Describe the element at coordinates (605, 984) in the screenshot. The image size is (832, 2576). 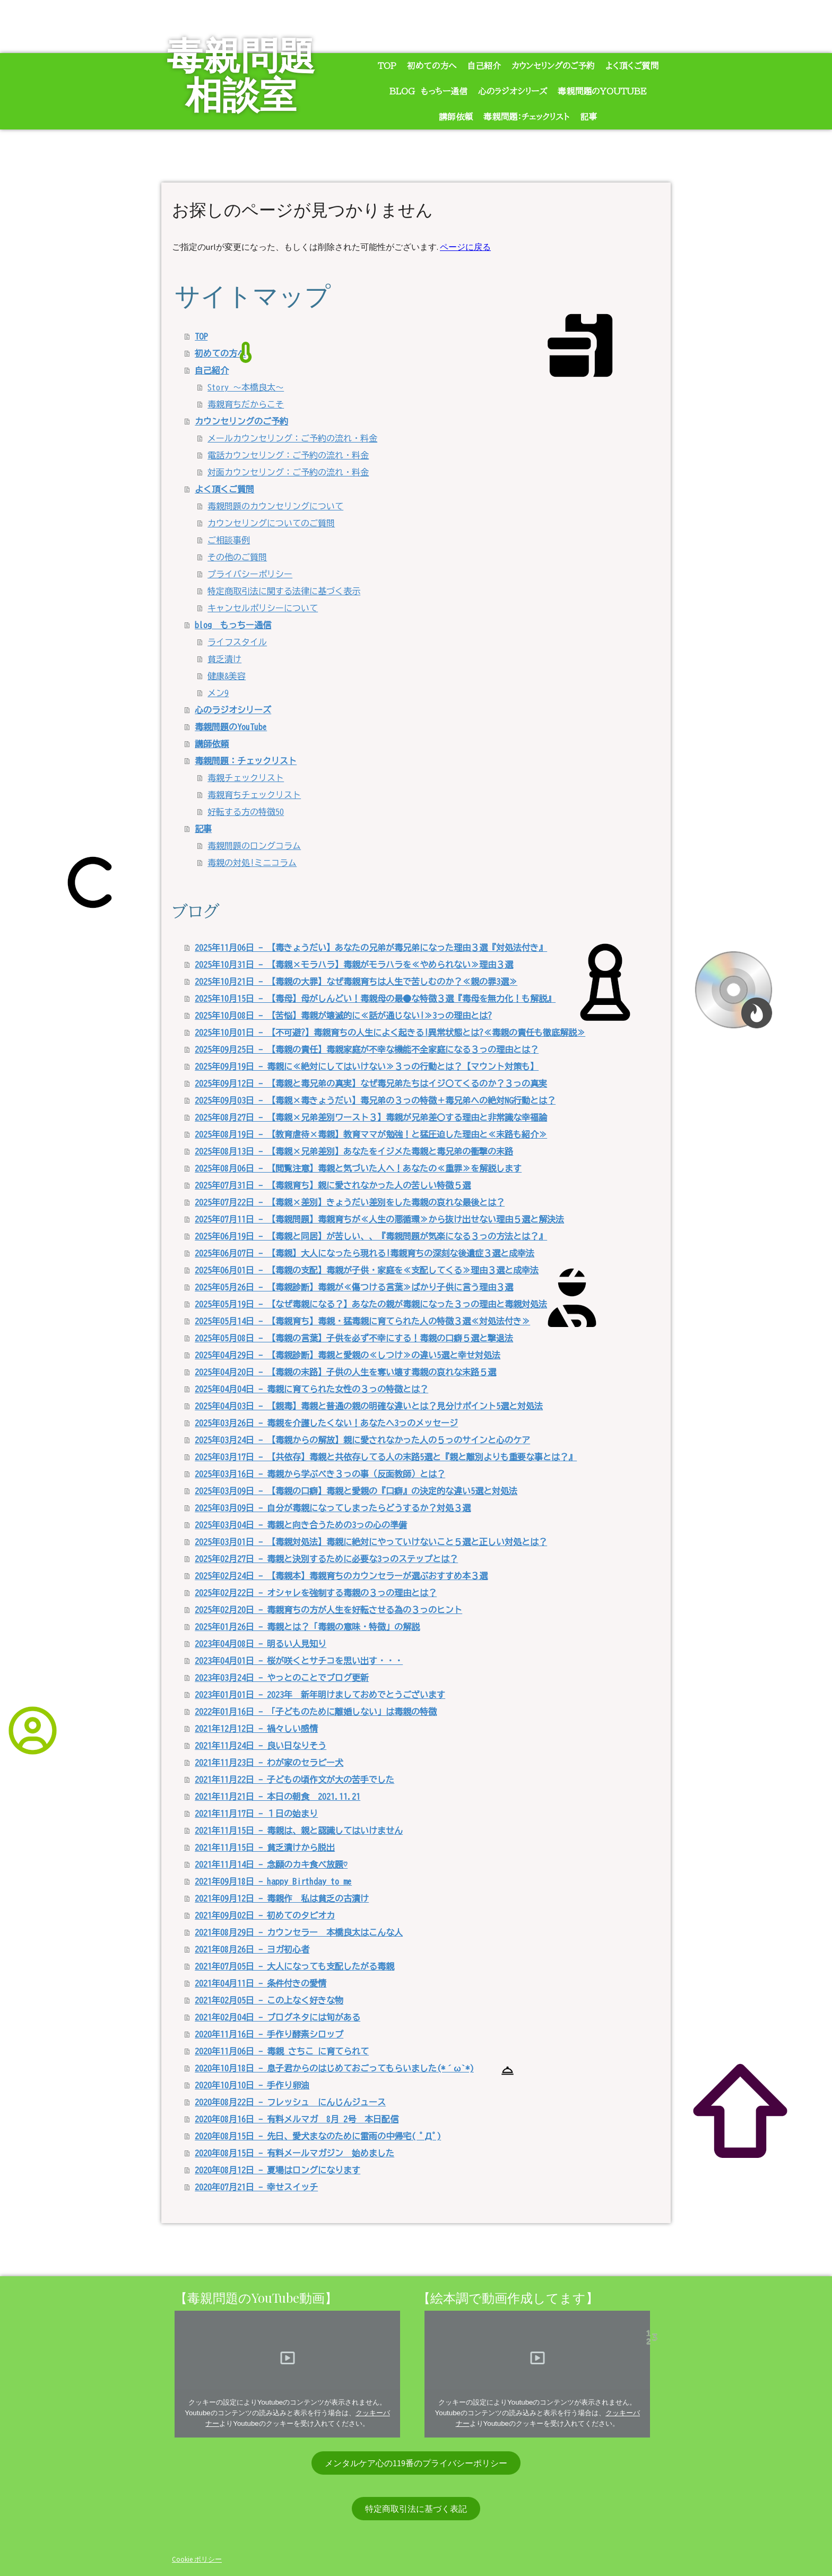
I see `play chess or access chess game` at that location.